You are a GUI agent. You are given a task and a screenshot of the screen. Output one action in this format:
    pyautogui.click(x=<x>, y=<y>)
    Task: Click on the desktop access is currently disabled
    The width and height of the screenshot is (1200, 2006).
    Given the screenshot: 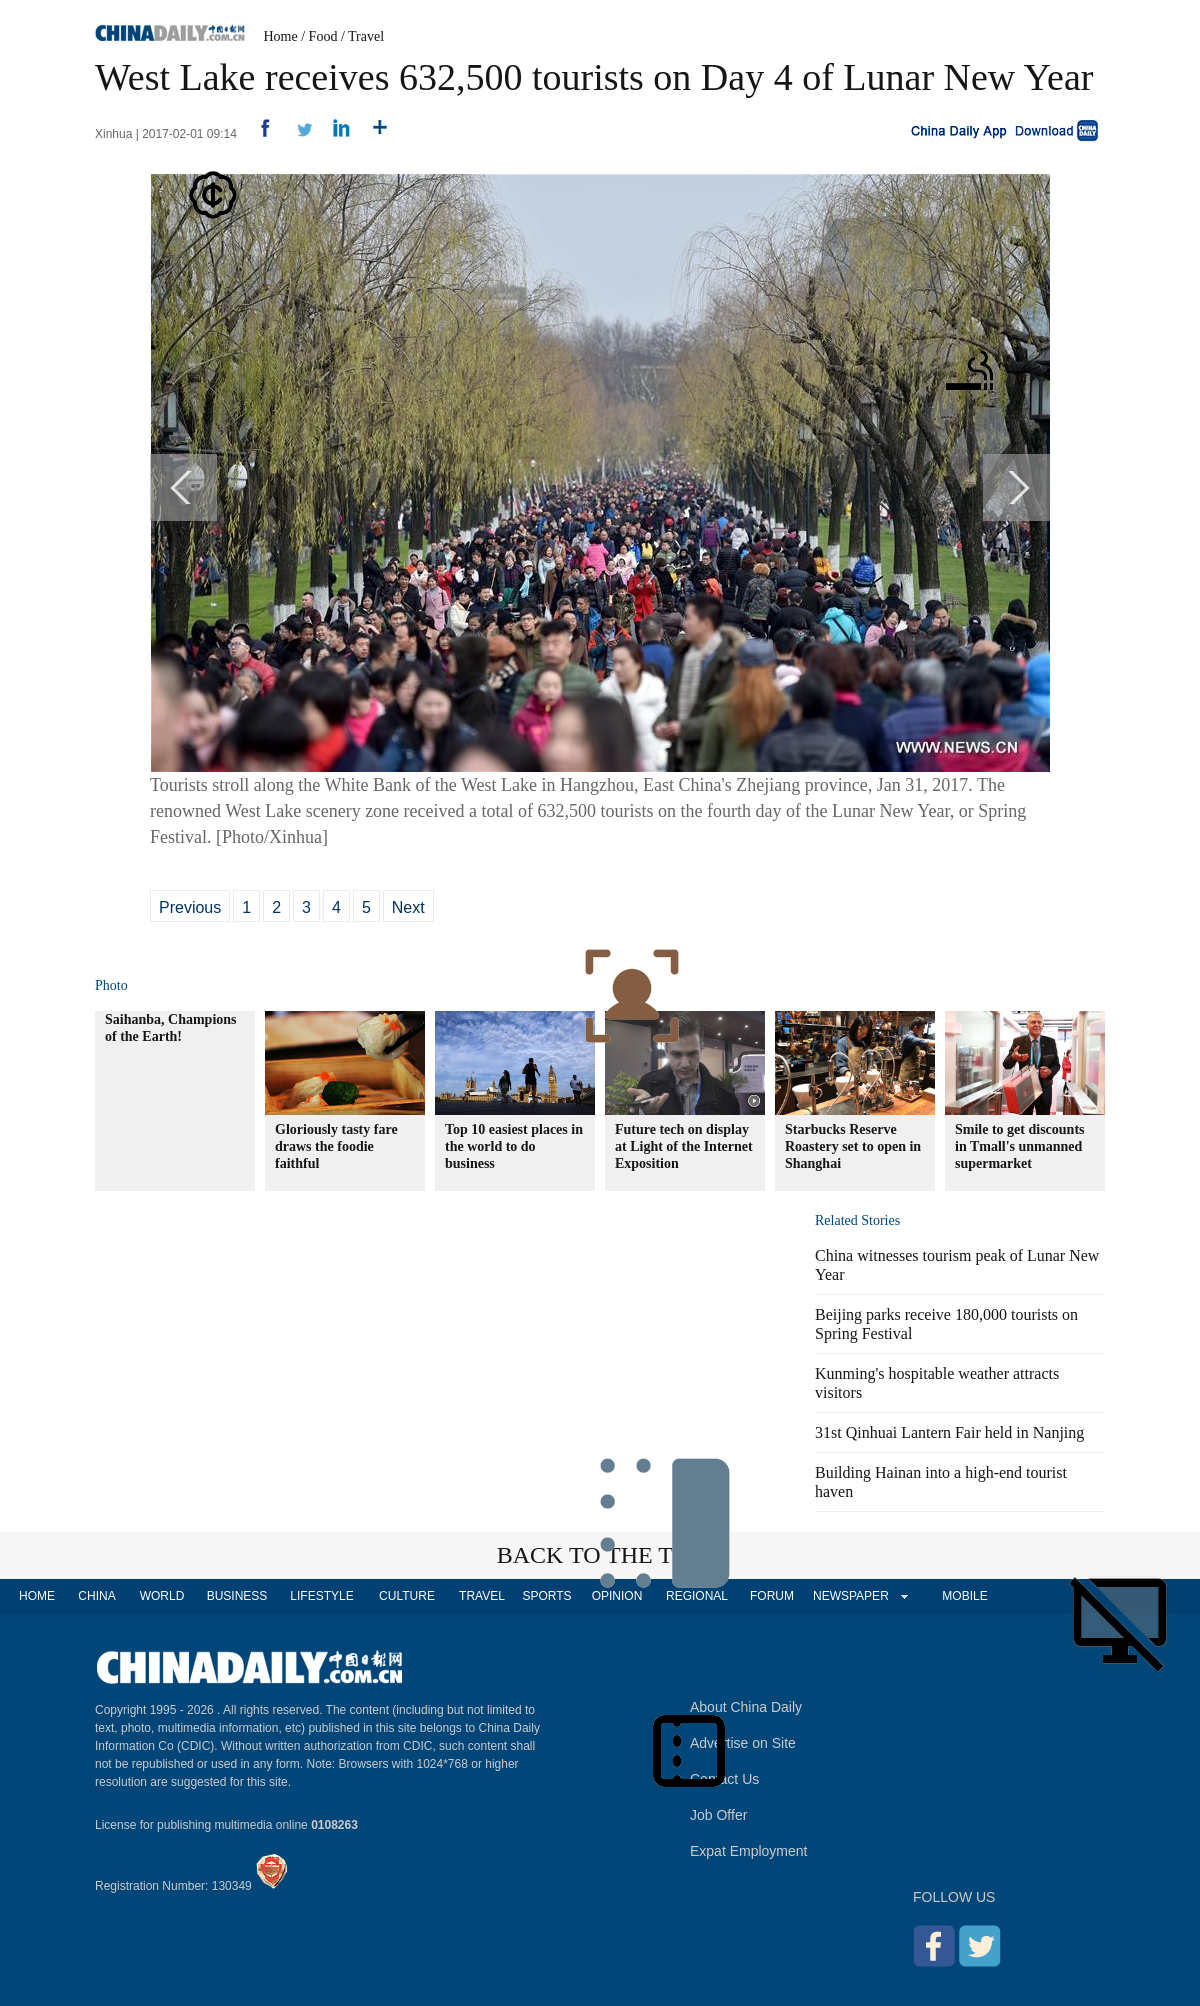 What is the action you would take?
    pyautogui.click(x=1120, y=1621)
    